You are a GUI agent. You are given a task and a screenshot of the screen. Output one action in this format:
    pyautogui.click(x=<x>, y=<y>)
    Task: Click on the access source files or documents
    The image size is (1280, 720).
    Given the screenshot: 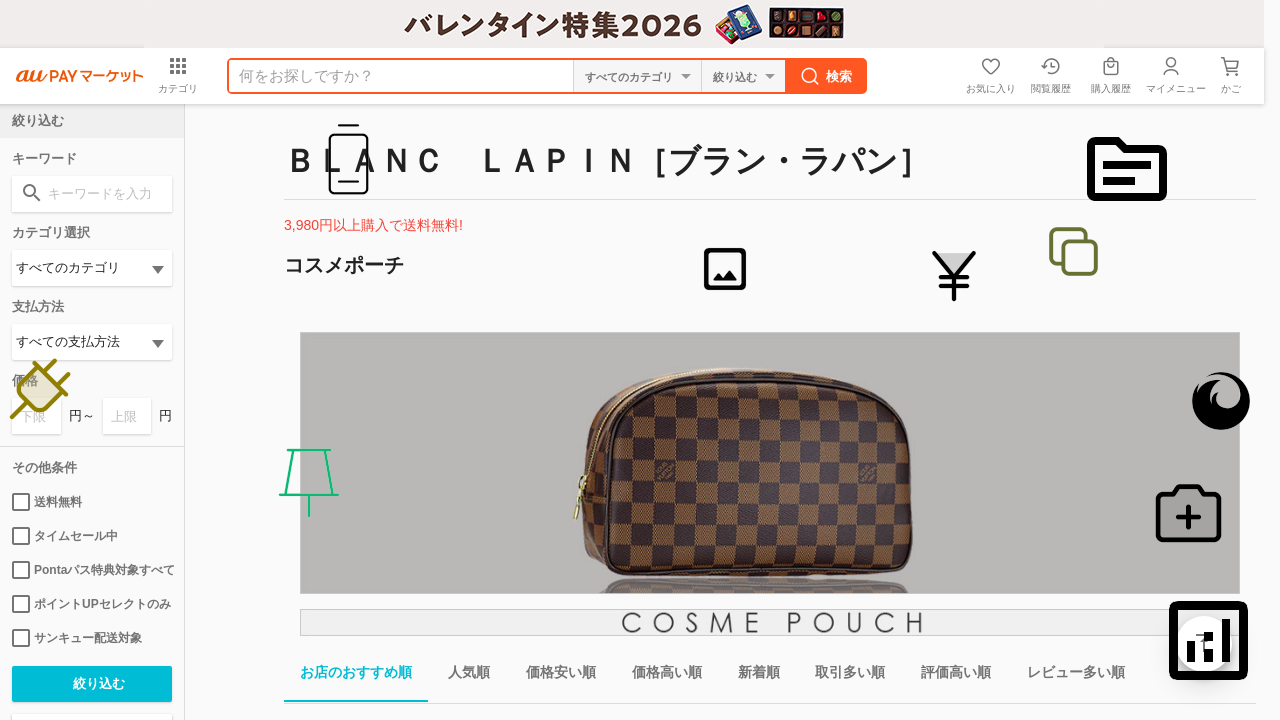 What is the action you would take?
    pyautogui.click(x=1127, y=169)
    